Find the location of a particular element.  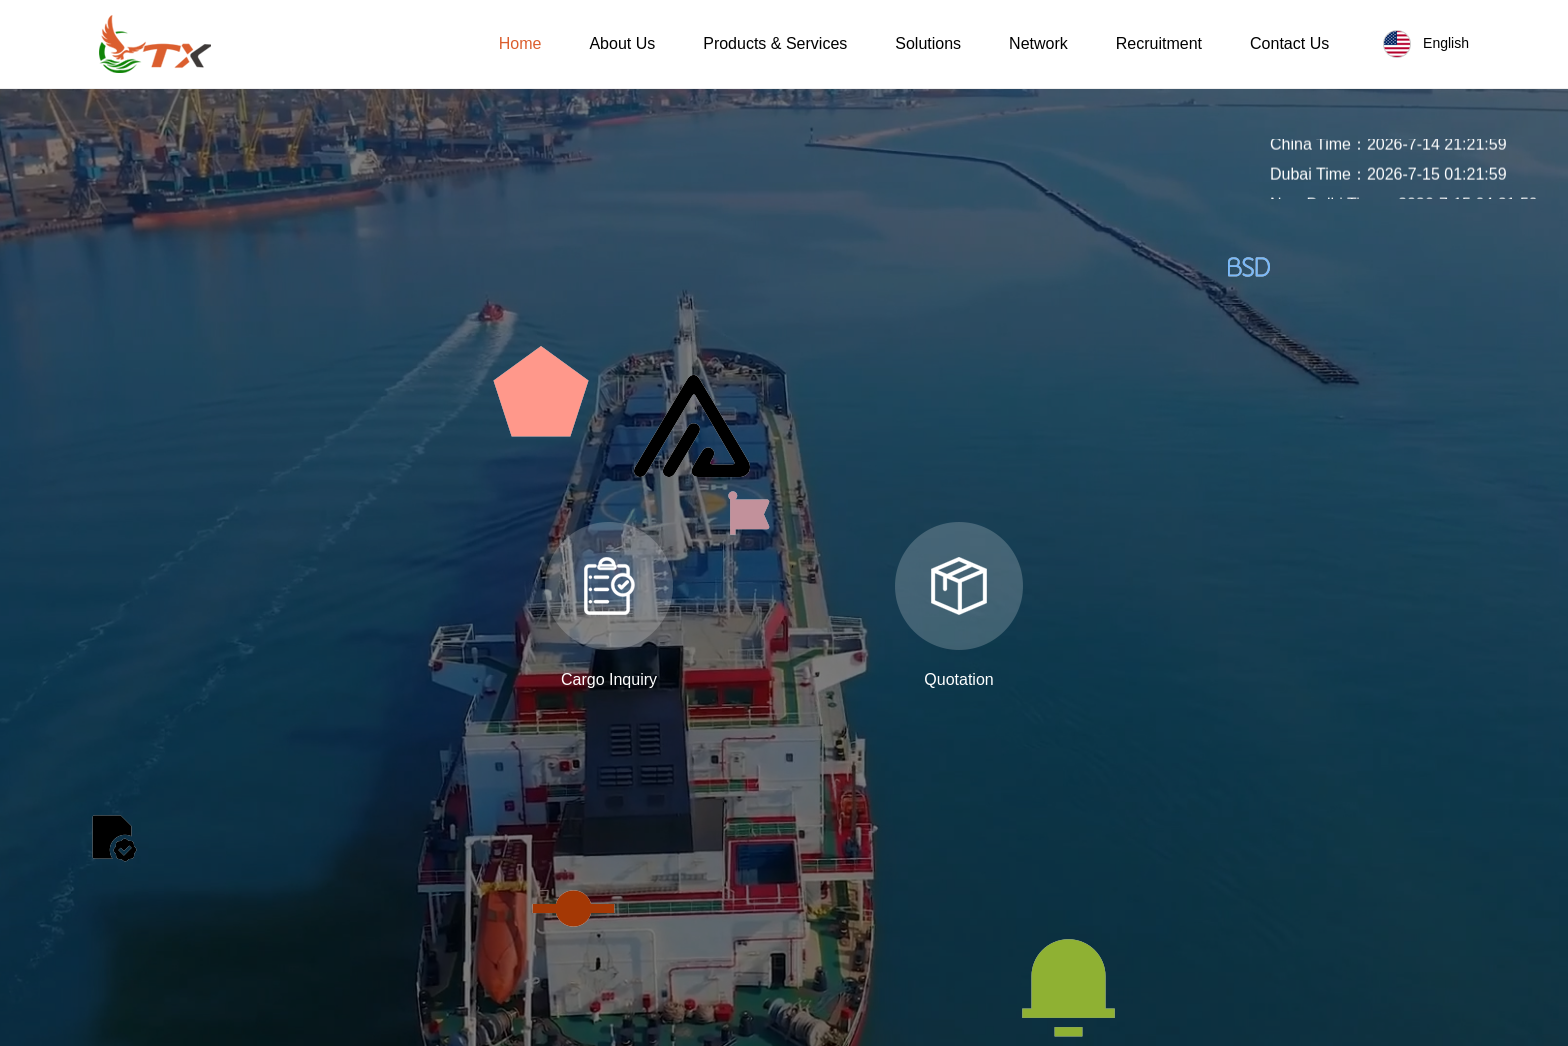

notification or alert indicator is located at coordinates (1068, 985).